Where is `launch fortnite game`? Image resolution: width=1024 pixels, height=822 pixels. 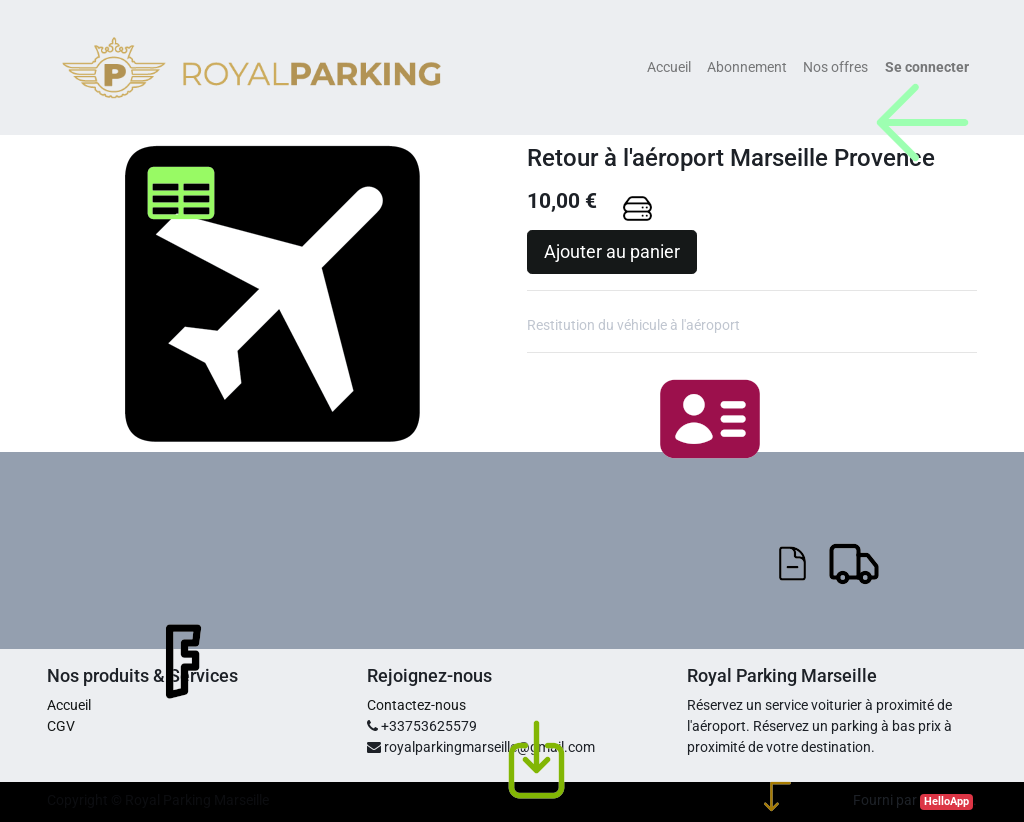 launch fortnite game is located at coordinates (184, 661).